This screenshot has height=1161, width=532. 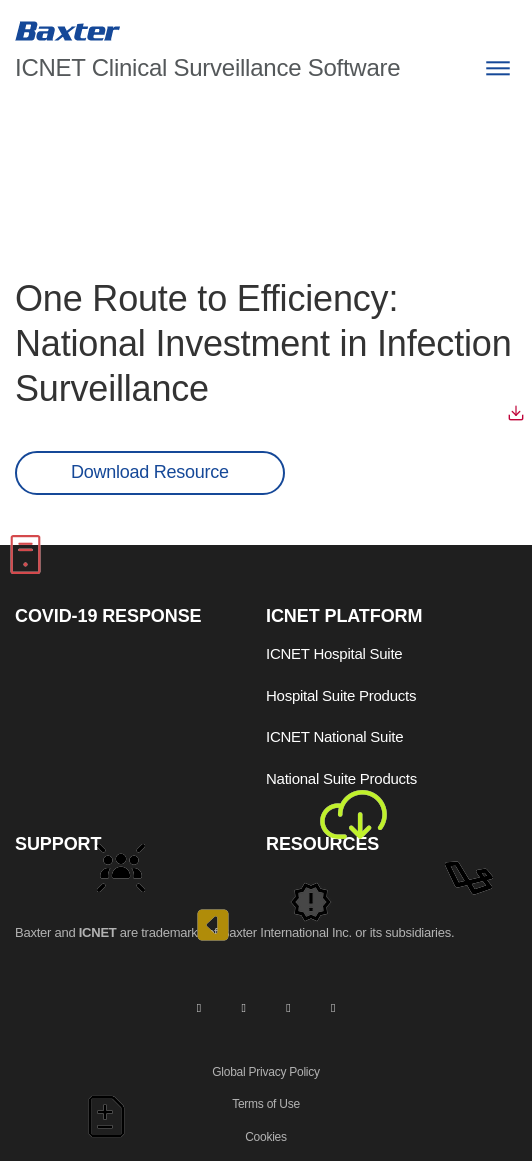 What do you see at coordinates (353, 814) in the screenshot?
I see `download from cloud storage` at bounding box center [353, 814].